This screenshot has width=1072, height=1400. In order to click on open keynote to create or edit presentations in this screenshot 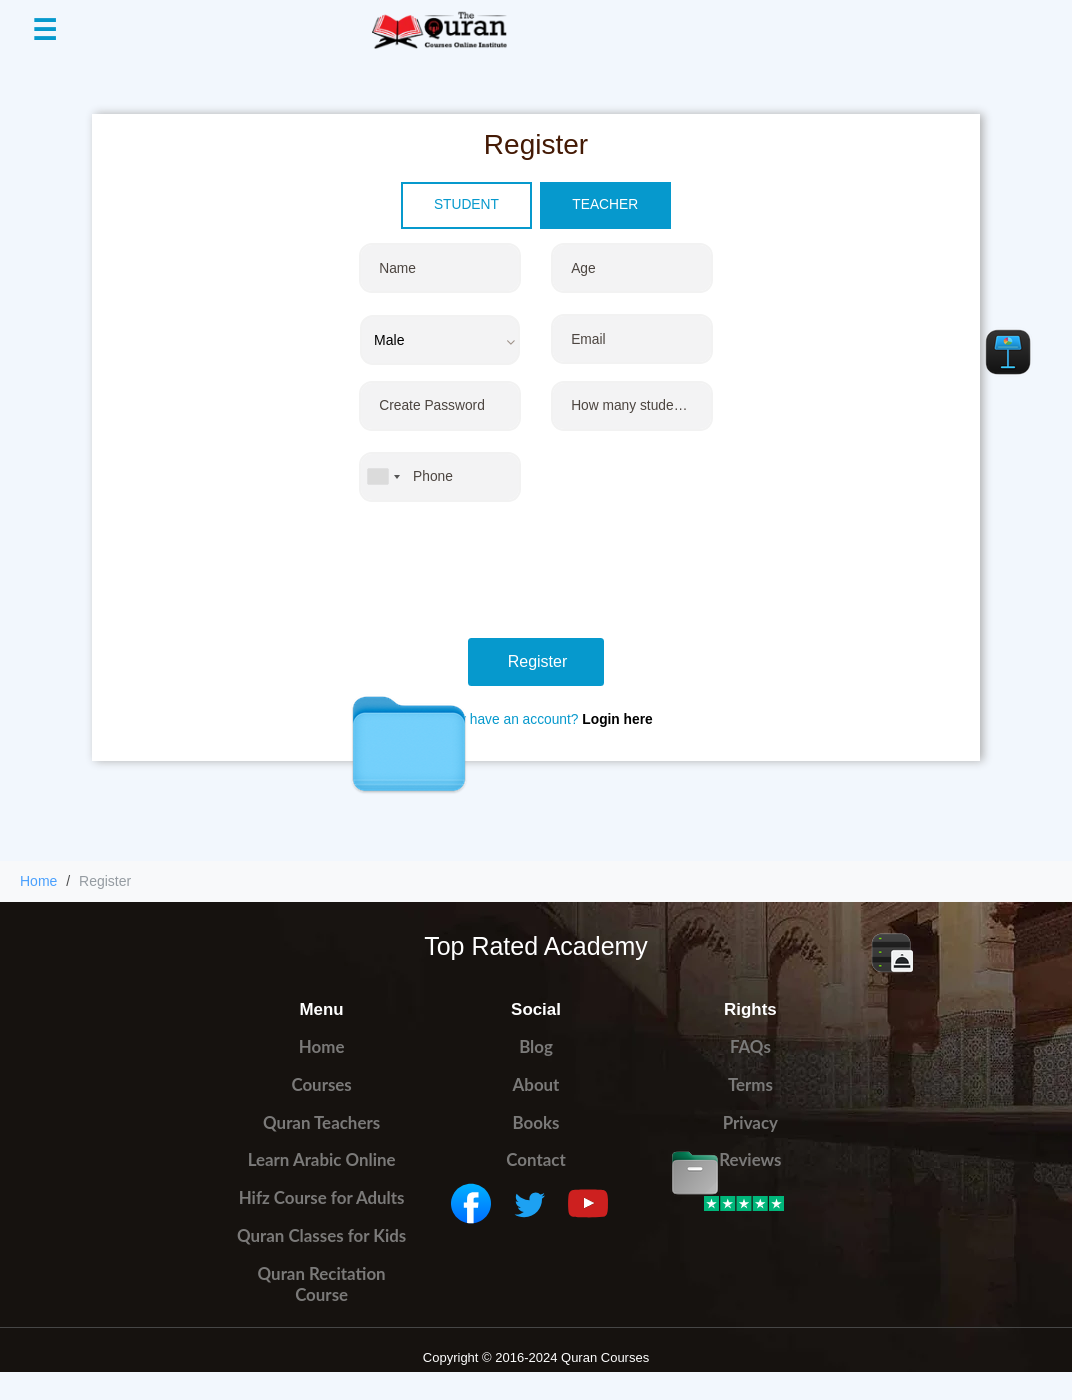, I will do `click(1008, 352)`.